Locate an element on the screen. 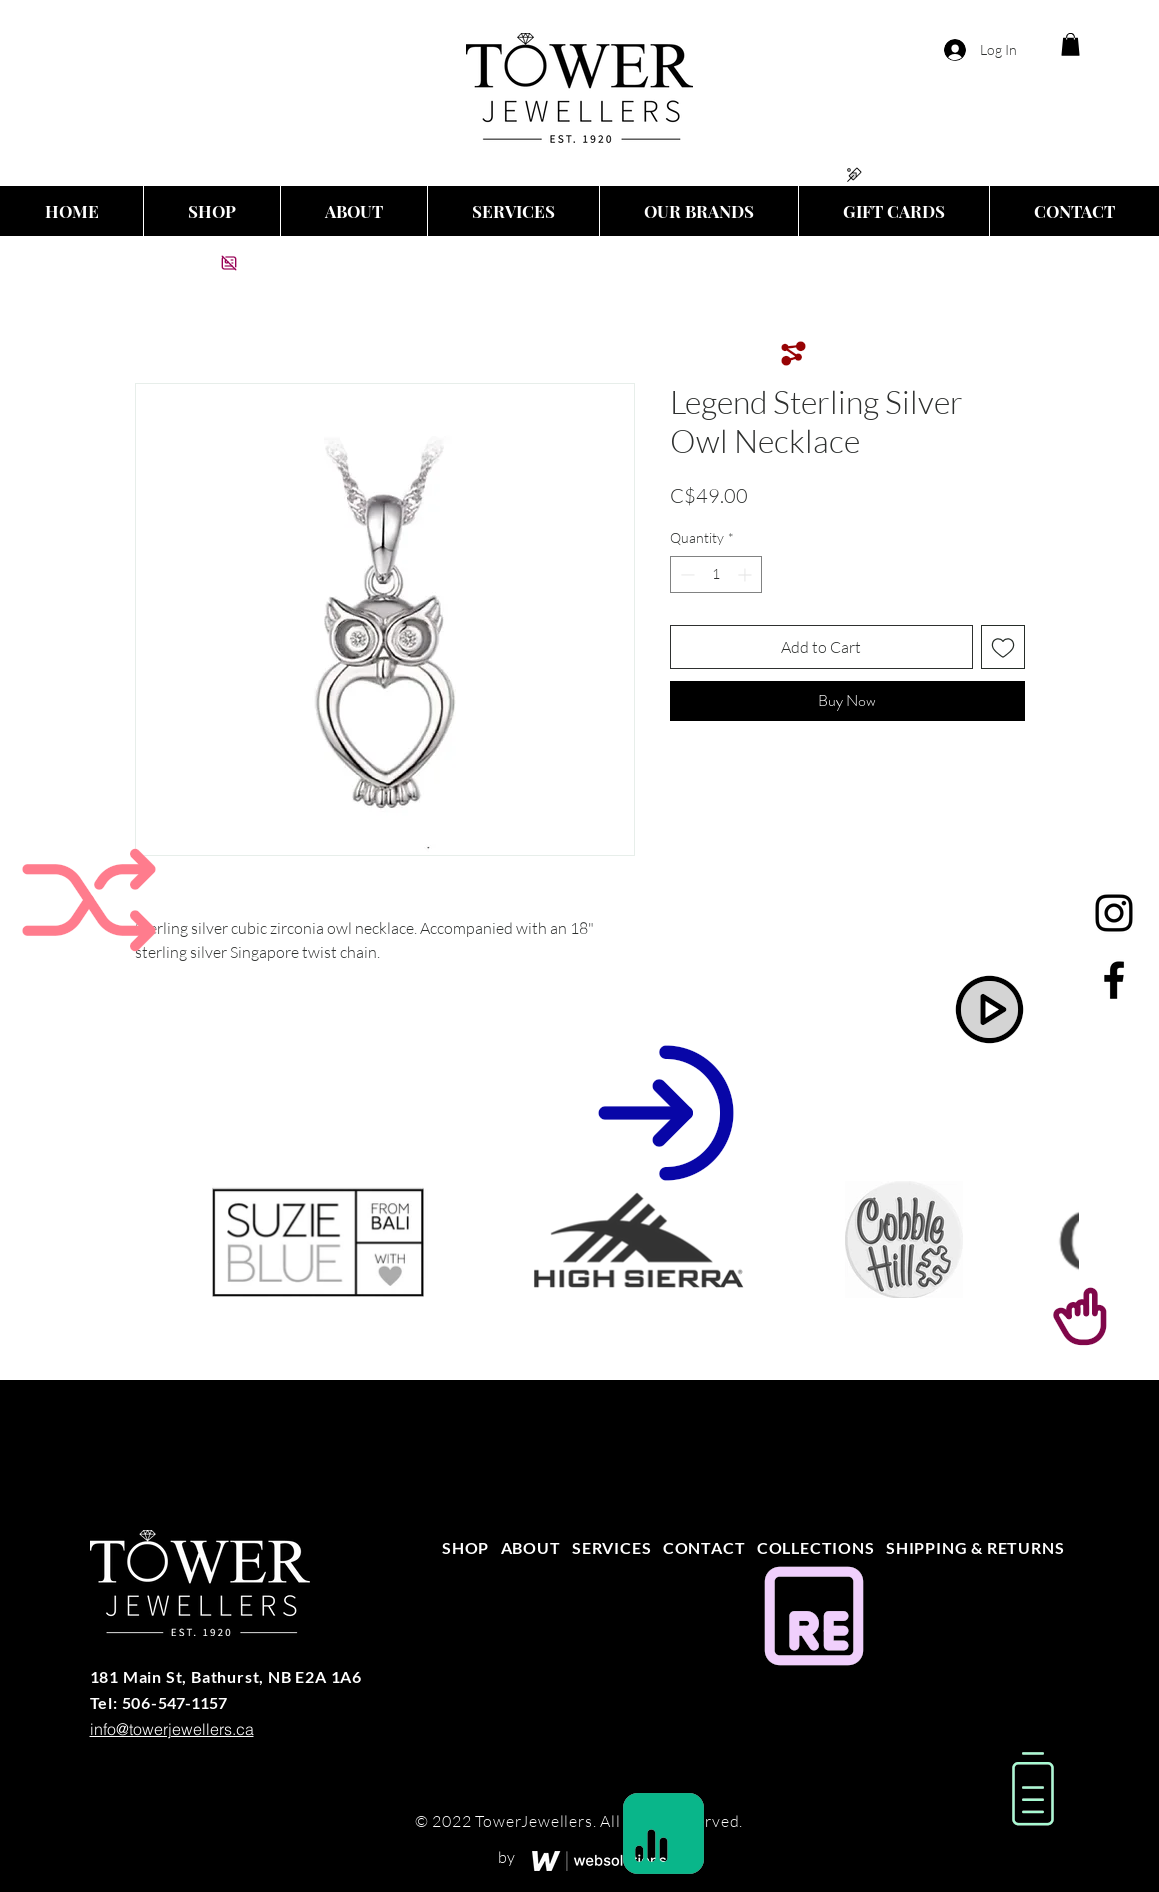  indicates high battery level is located at coordinates (1033, 1790).